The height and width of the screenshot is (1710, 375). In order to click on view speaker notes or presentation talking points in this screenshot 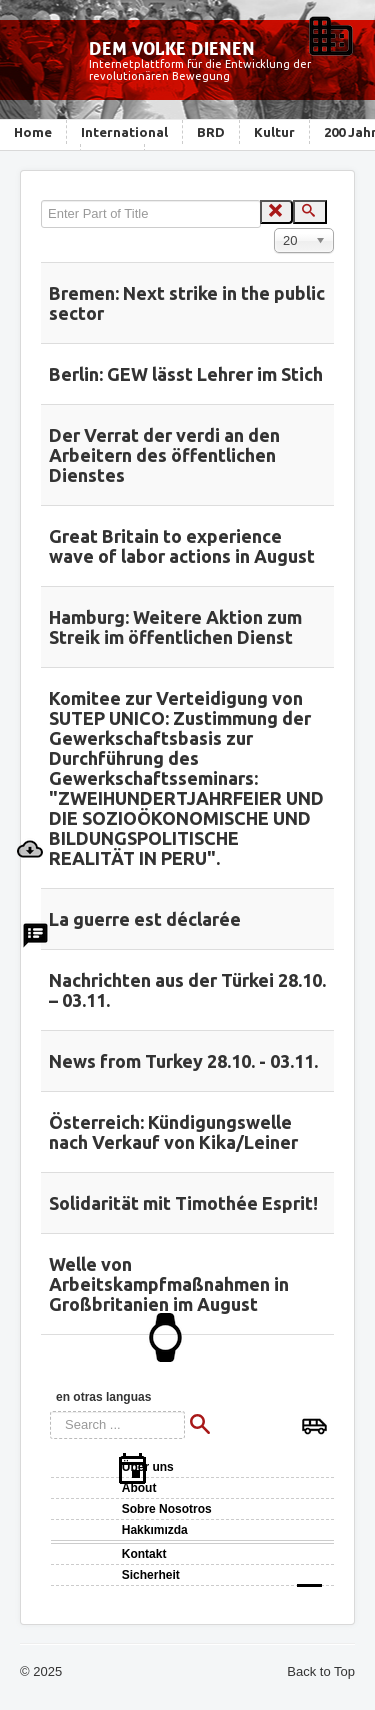, I will do `click(35, 935)`.